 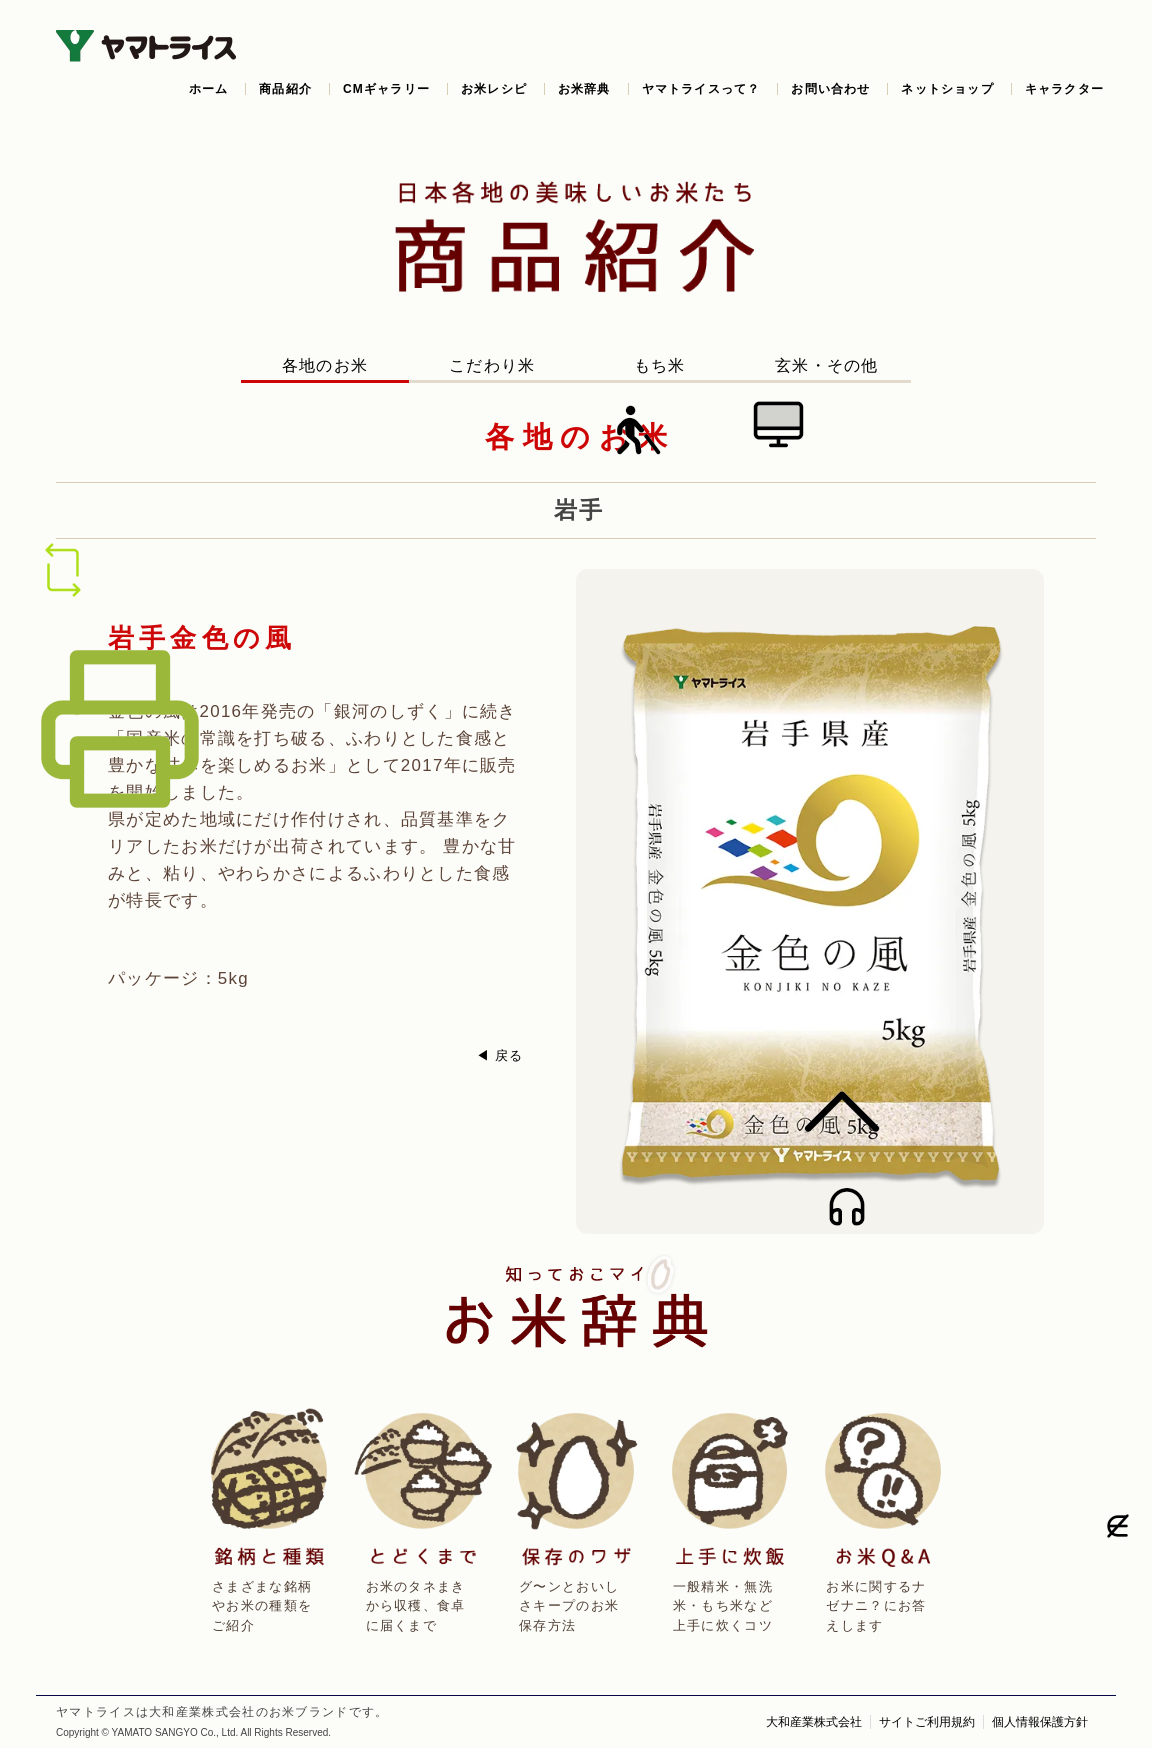 I want to click on indicates item is not part of a set or group, so click(x=1118, y=1526).